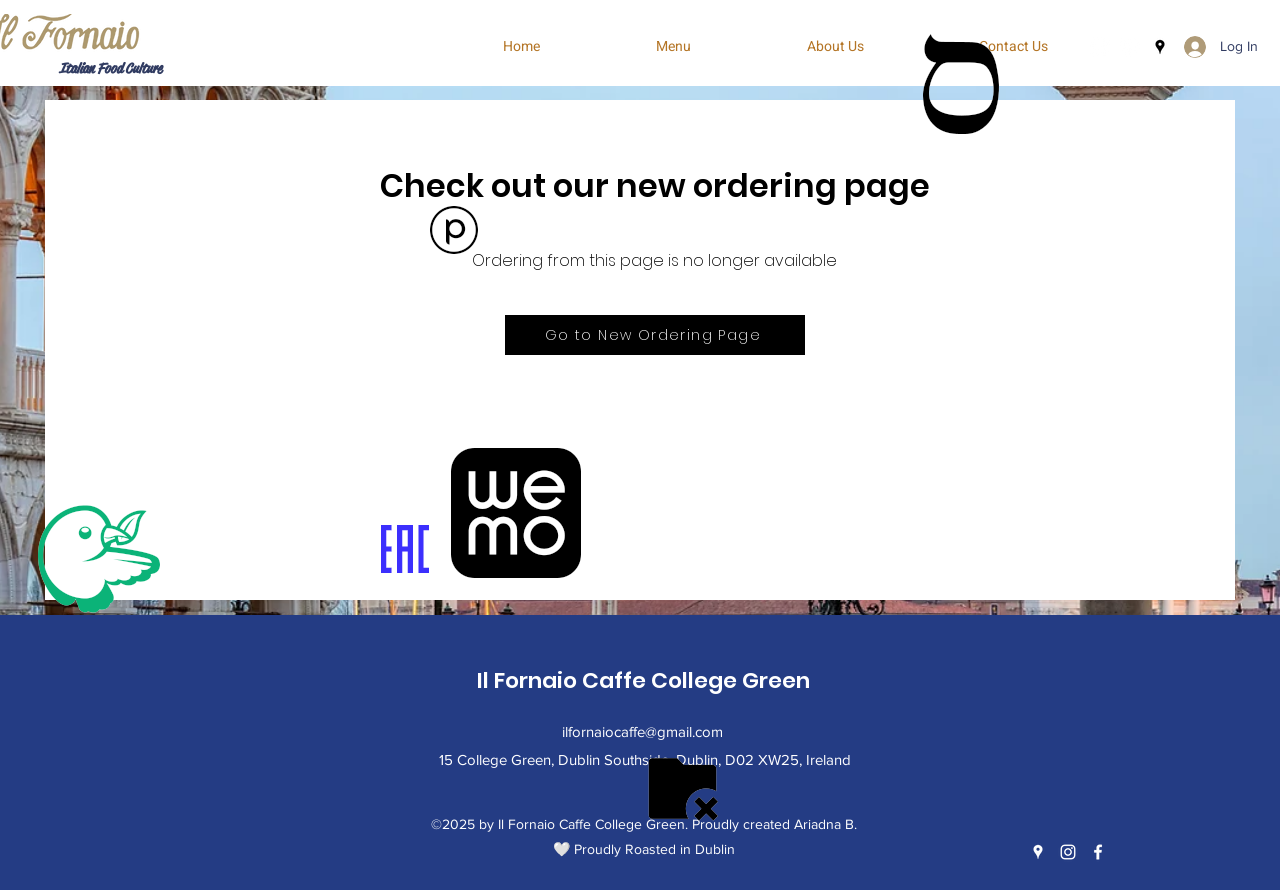 This screenshot has width=1280, height=890. I want to click on planet logo, so click(454, 230).